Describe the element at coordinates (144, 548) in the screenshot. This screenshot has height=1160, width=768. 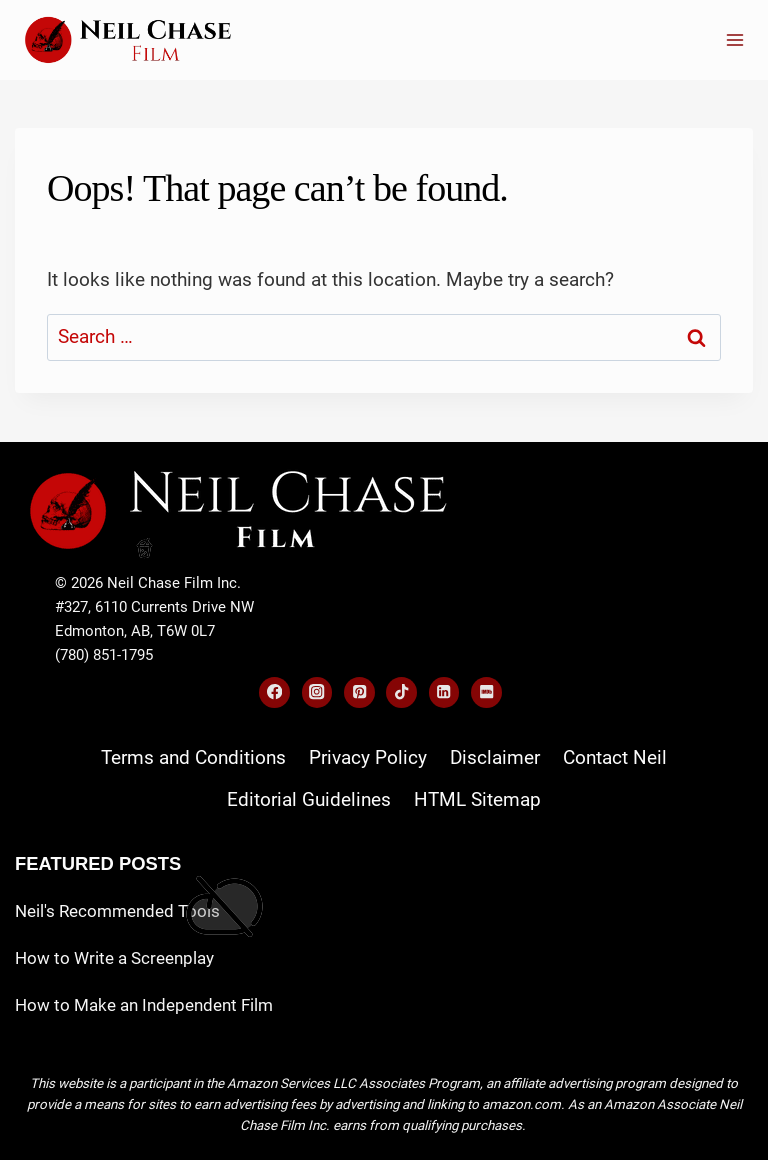
I see `order bubble tea or boba drinks` at that location.